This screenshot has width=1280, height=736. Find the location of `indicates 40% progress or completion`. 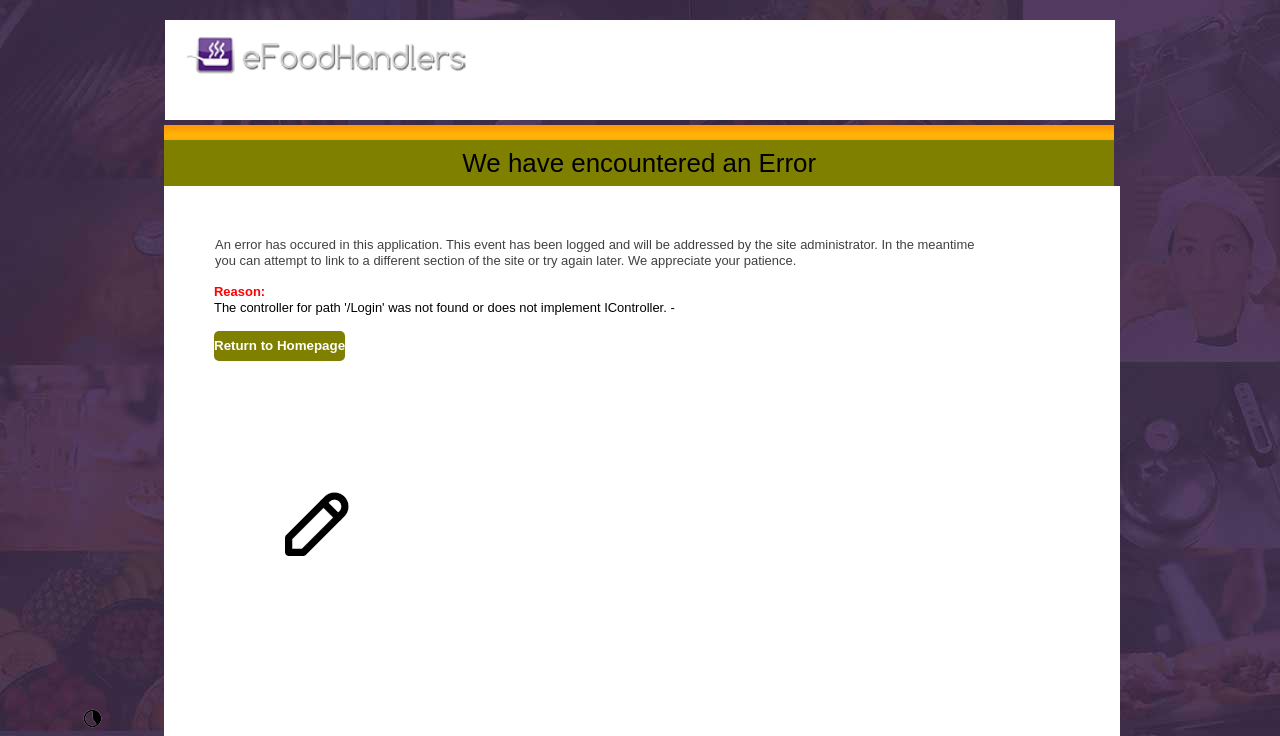

indicates 40% progress or completion is located at coordinates (92, 718).